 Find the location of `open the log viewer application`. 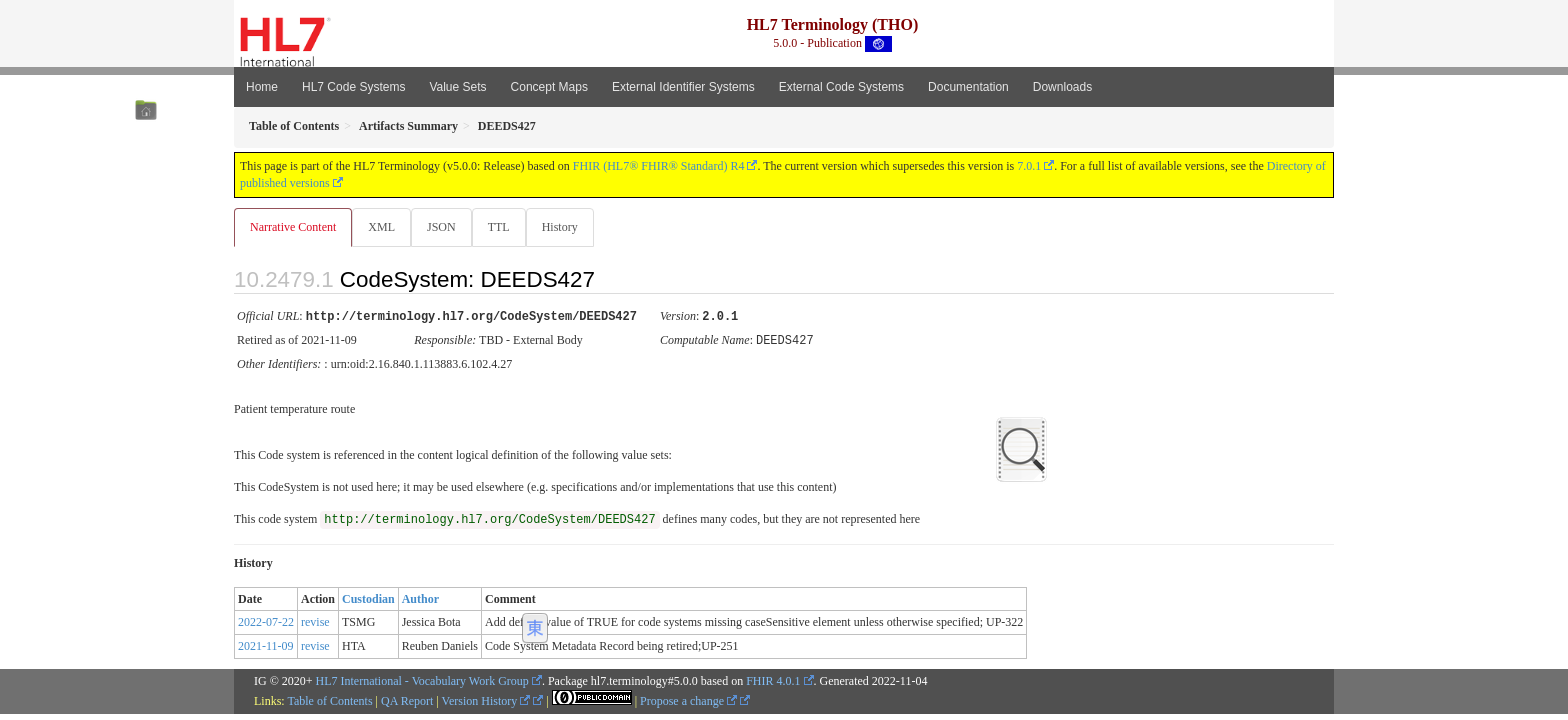

open the log viewer application is located at coordinates (1021, 449).